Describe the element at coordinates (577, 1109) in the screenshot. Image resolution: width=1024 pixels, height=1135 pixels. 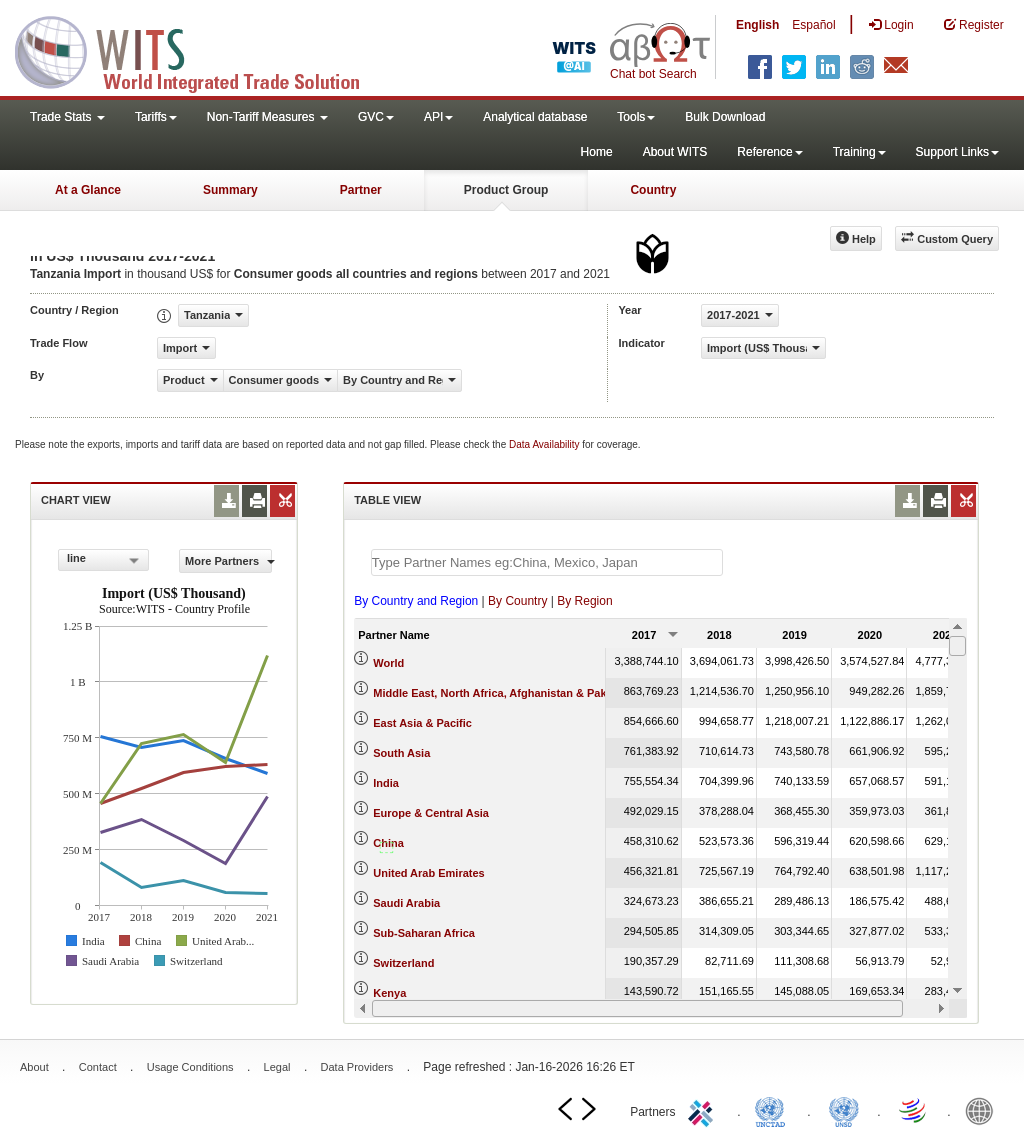
I see `view or edit source code` at that location.